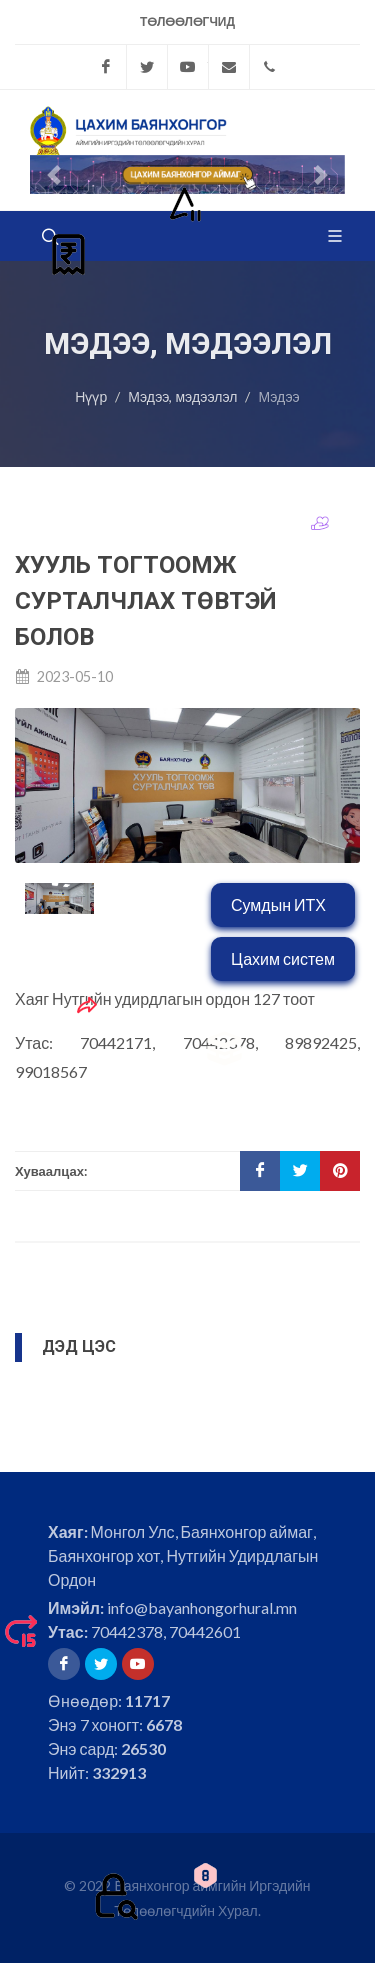 The image size is (375, 1963). What do you see at coordinates (22, 1632) in the screenshot?
I see `skip forward 15 seconds` at bounding box center [22, 1632].